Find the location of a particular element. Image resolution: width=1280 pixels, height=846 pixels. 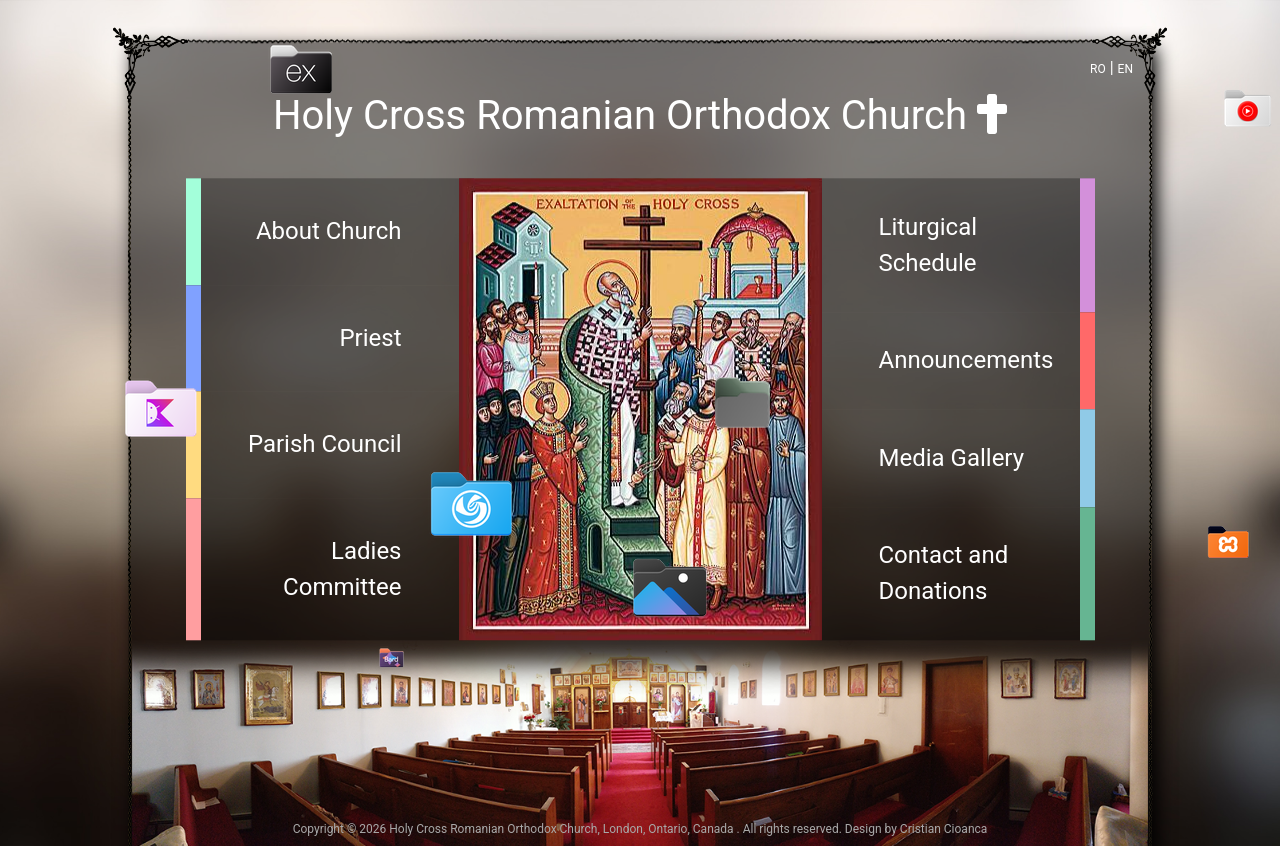

folder containing express.js project files is located at coordinates (301, 71).